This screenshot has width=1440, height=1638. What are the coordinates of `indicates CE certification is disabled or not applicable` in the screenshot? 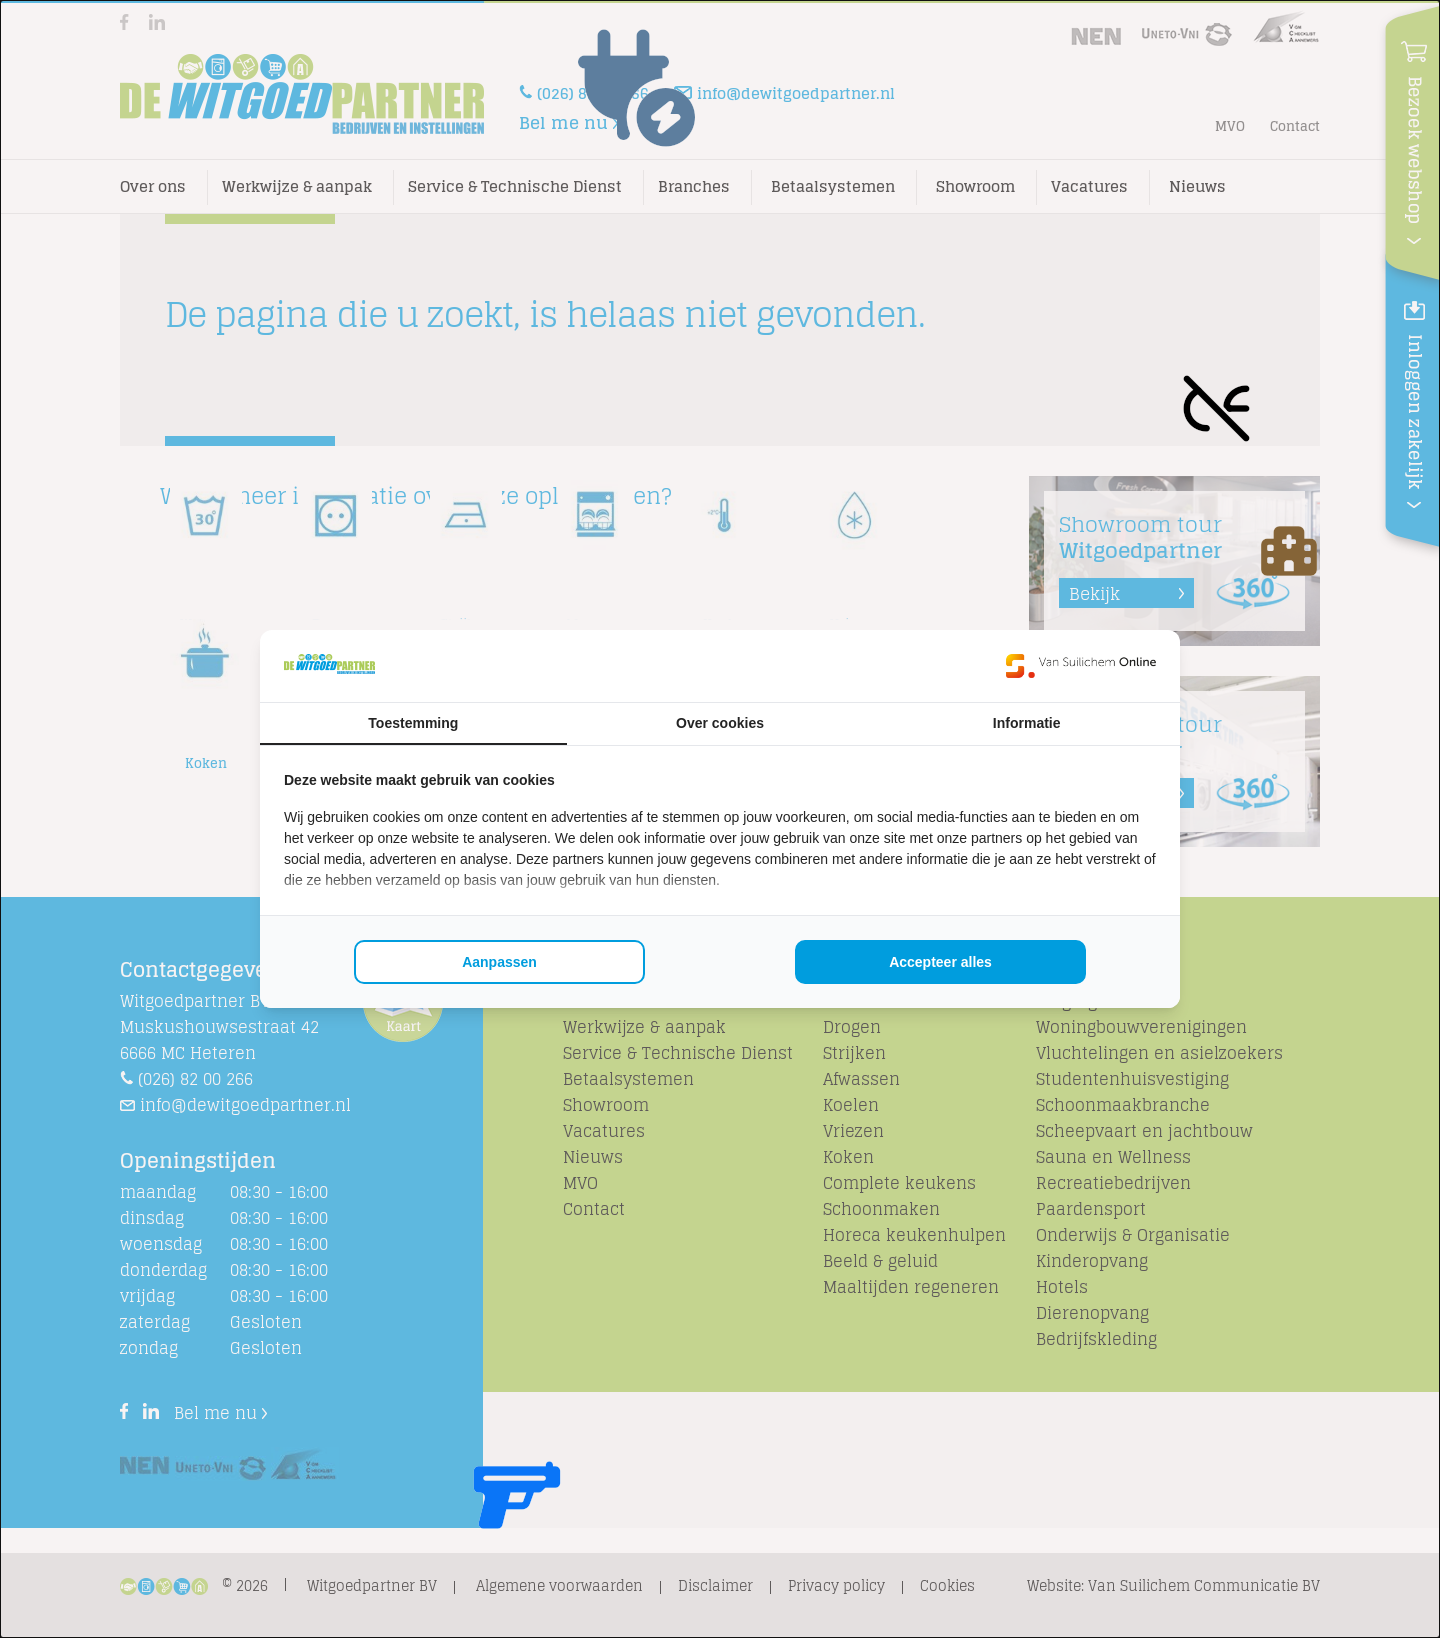 It's located at (1216, 408).